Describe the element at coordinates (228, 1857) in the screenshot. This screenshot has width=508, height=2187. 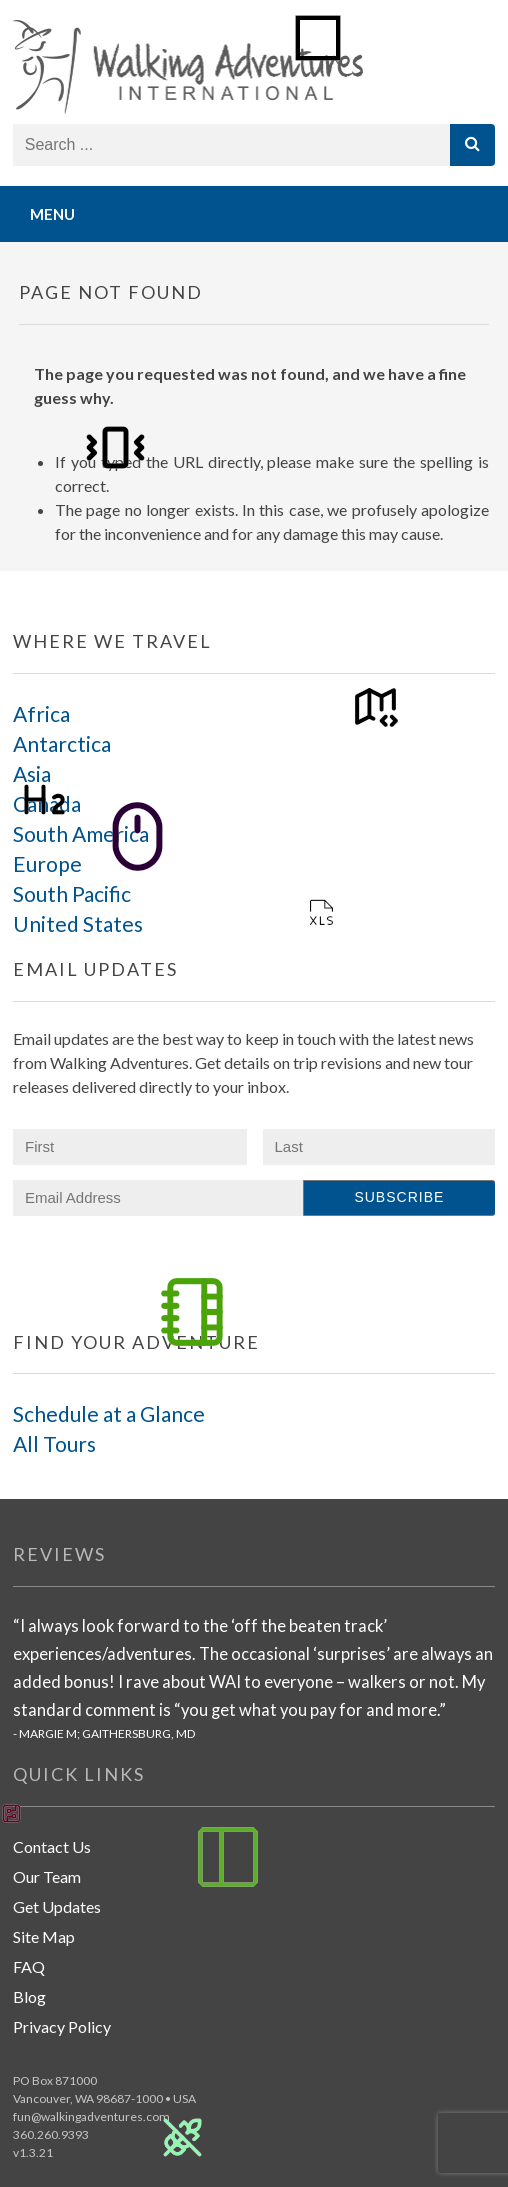
I see `hide the left sidebar panel` at that location.